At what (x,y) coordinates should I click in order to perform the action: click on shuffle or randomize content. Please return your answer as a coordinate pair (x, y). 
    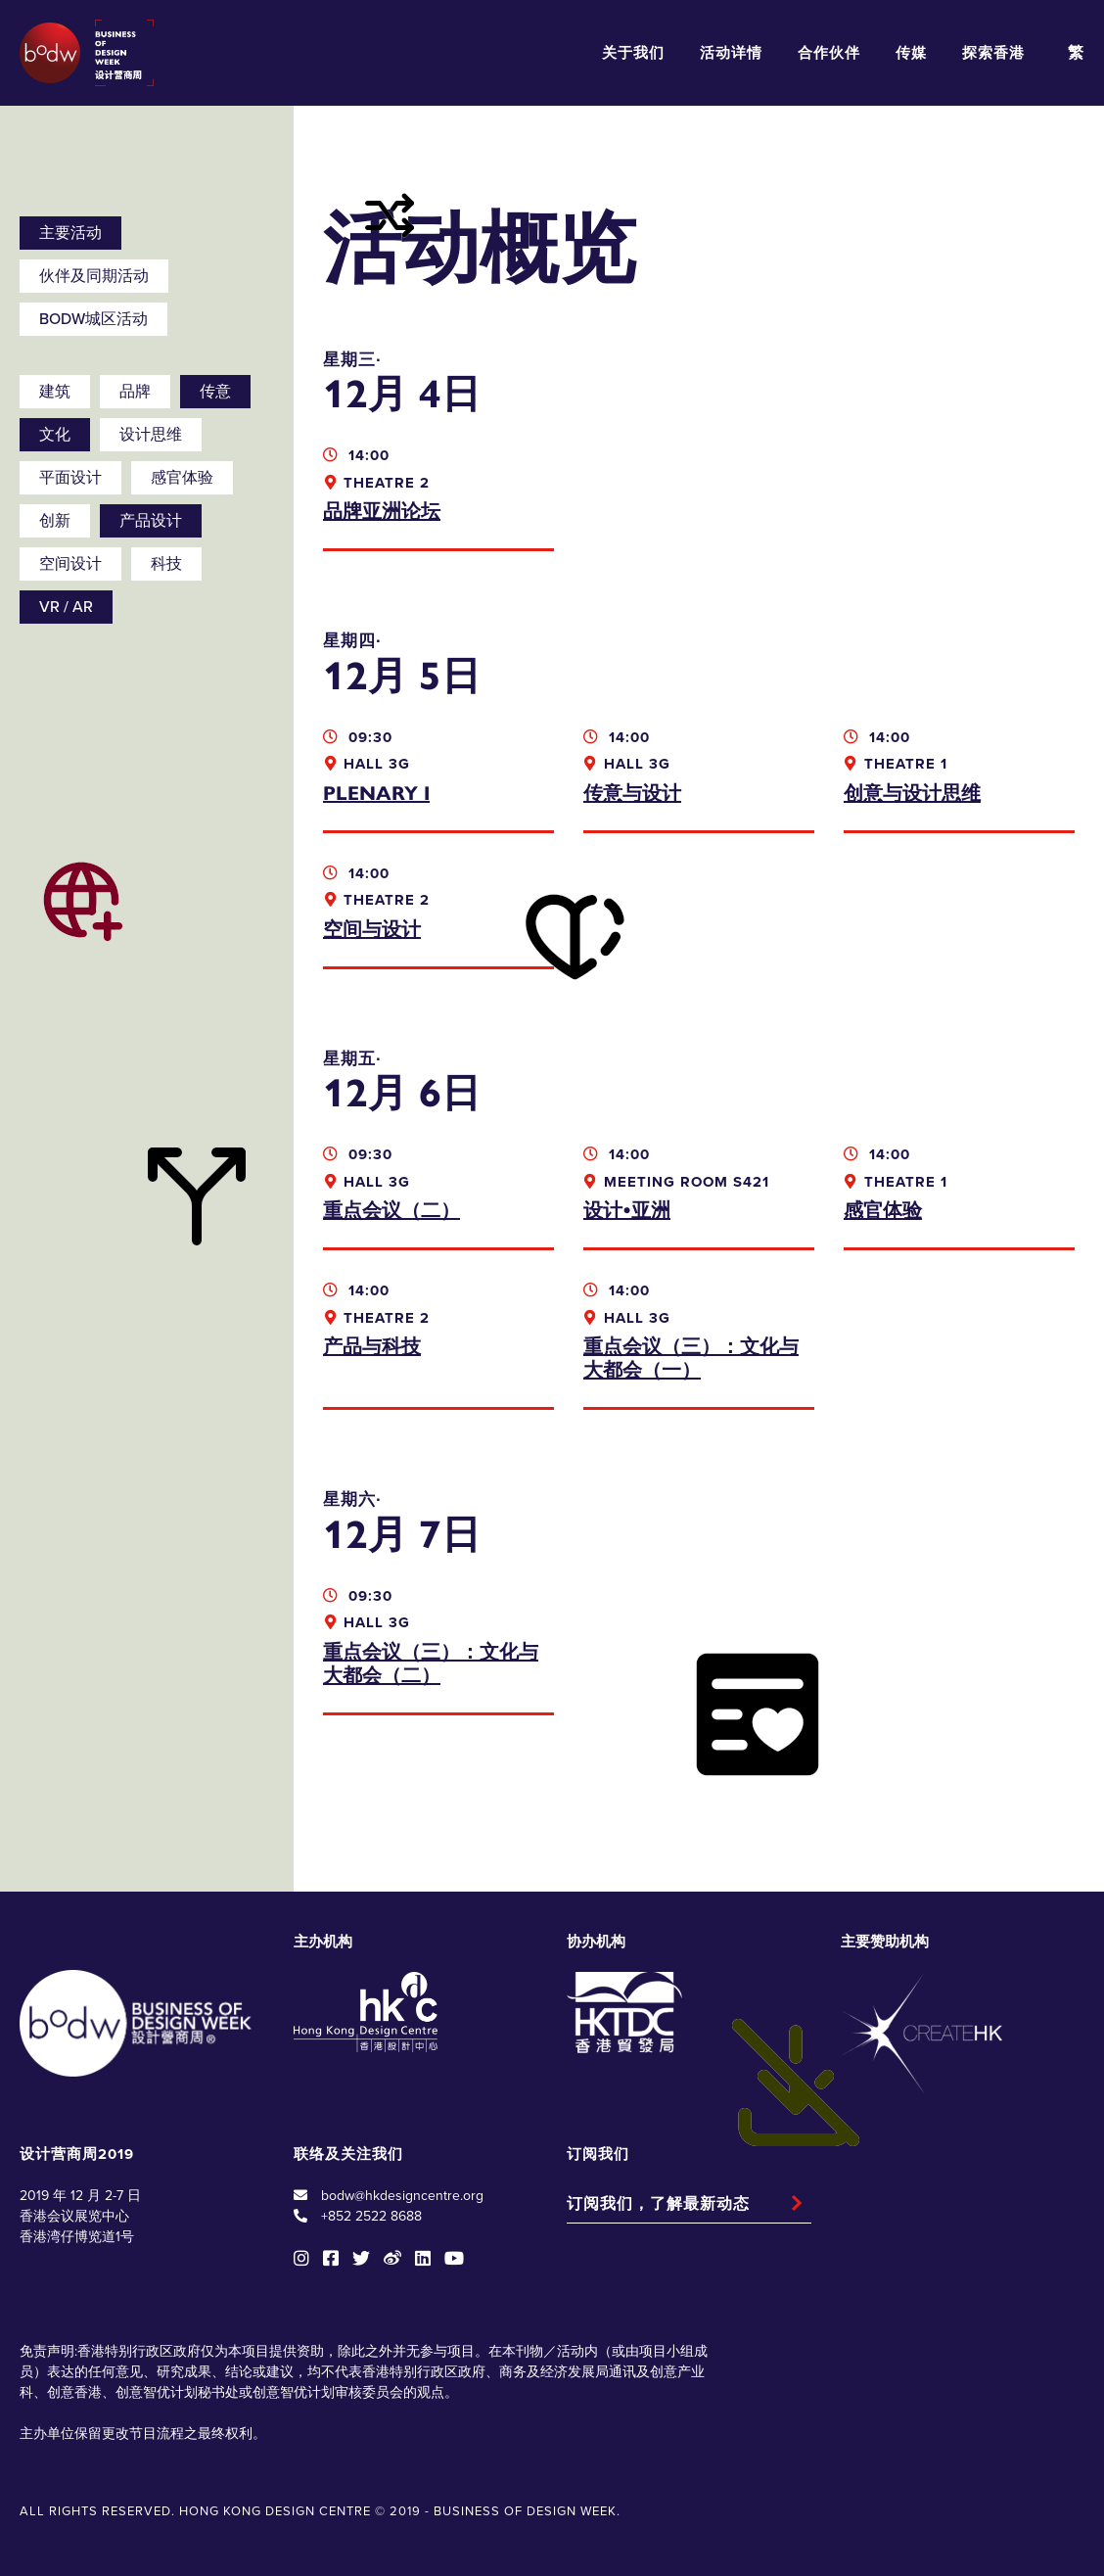
    Looking at the image, I should click on (390, 215).